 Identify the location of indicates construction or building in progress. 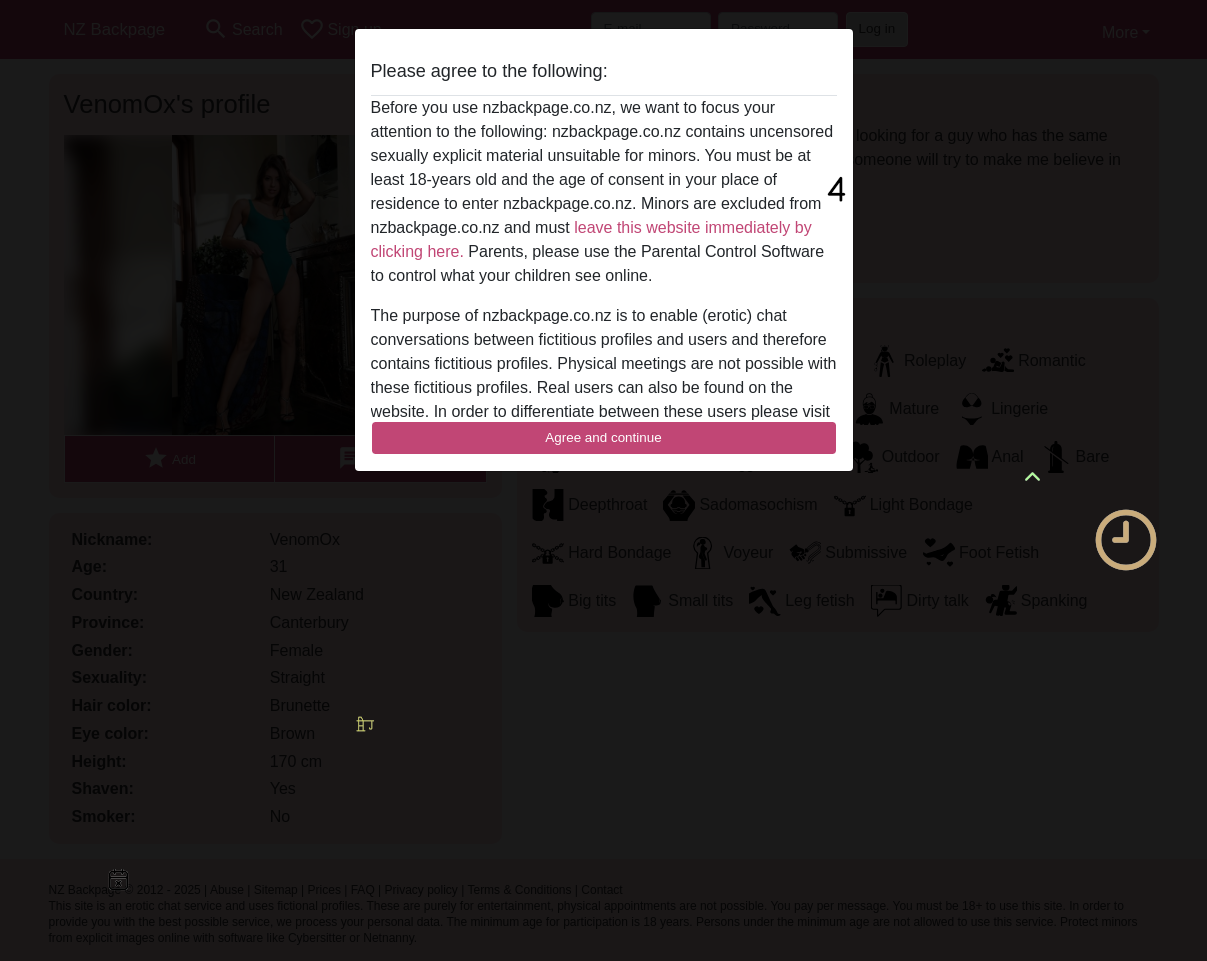
(365, 724).